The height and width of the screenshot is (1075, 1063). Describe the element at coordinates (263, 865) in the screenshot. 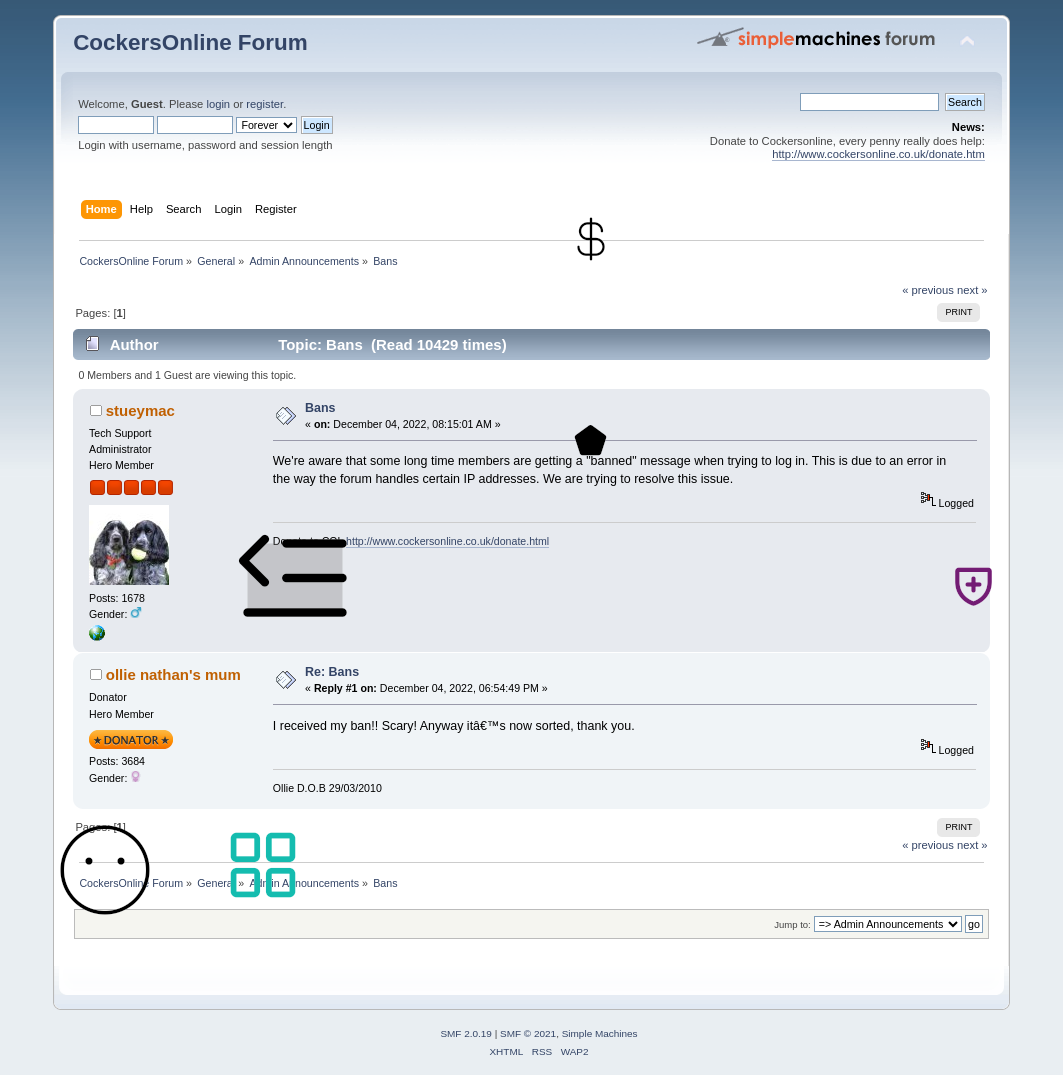

I see `view all apps or menu grid` at that location.